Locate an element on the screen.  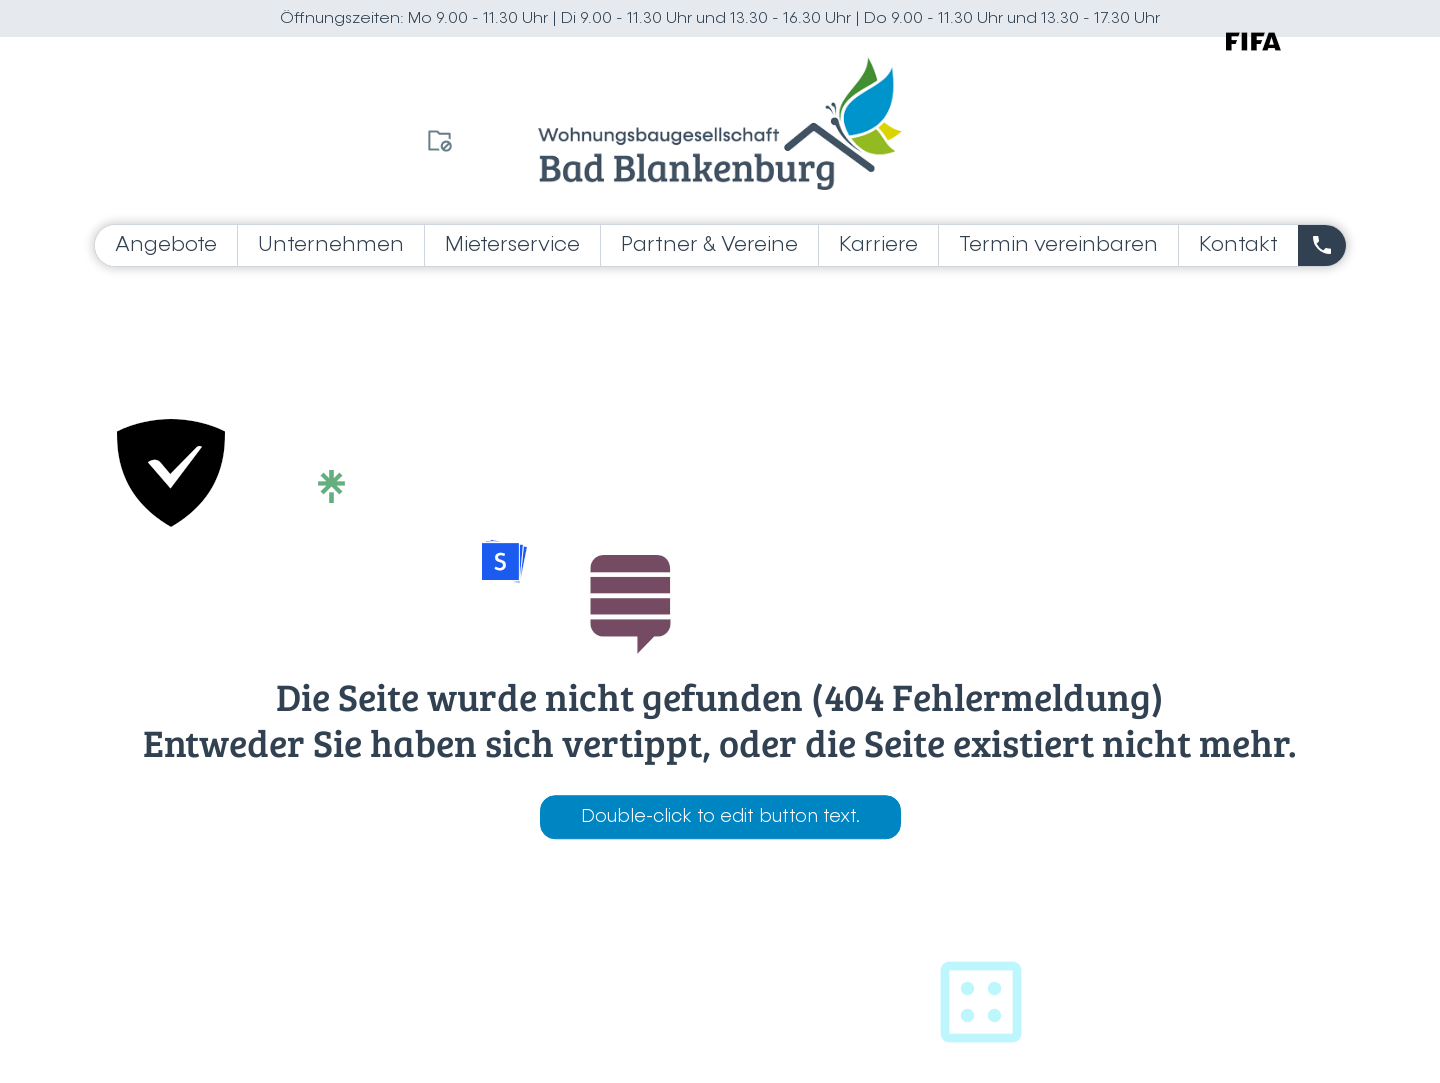
access denied to this folder is located at coordinates (439, 140).